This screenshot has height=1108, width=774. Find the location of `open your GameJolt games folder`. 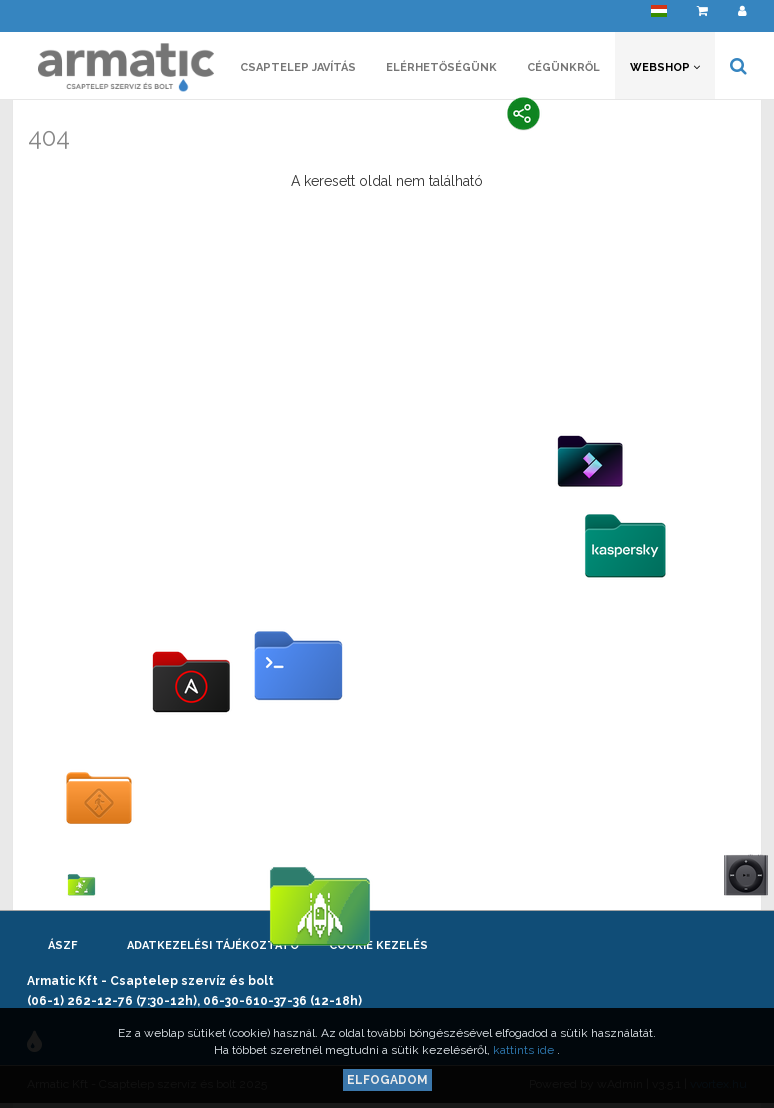

open your GameJolt games folder is located at coordinates (320, 909).